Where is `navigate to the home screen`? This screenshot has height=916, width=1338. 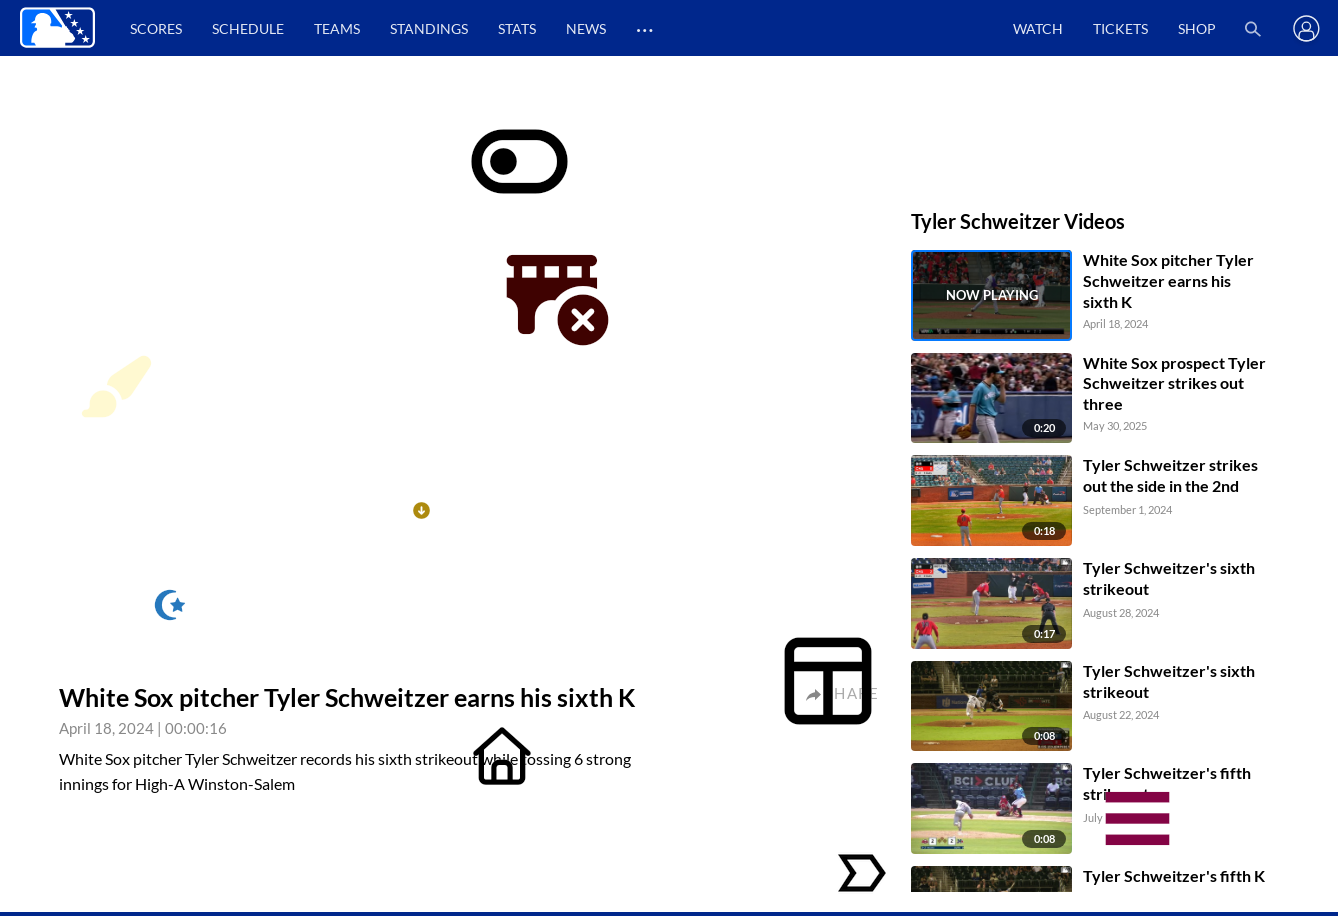
navigate to the home screen is located at coordinates (502, 756).